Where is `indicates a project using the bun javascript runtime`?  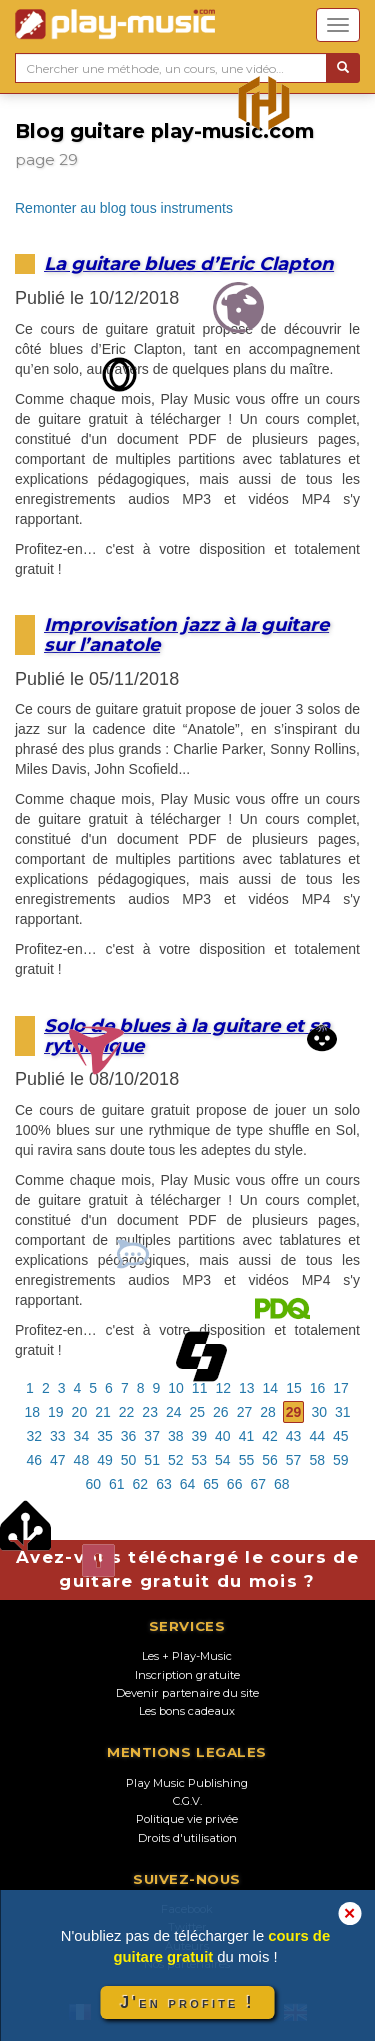
indicates a project using the bun javascript runtime is located at coordinates (322, 1038).